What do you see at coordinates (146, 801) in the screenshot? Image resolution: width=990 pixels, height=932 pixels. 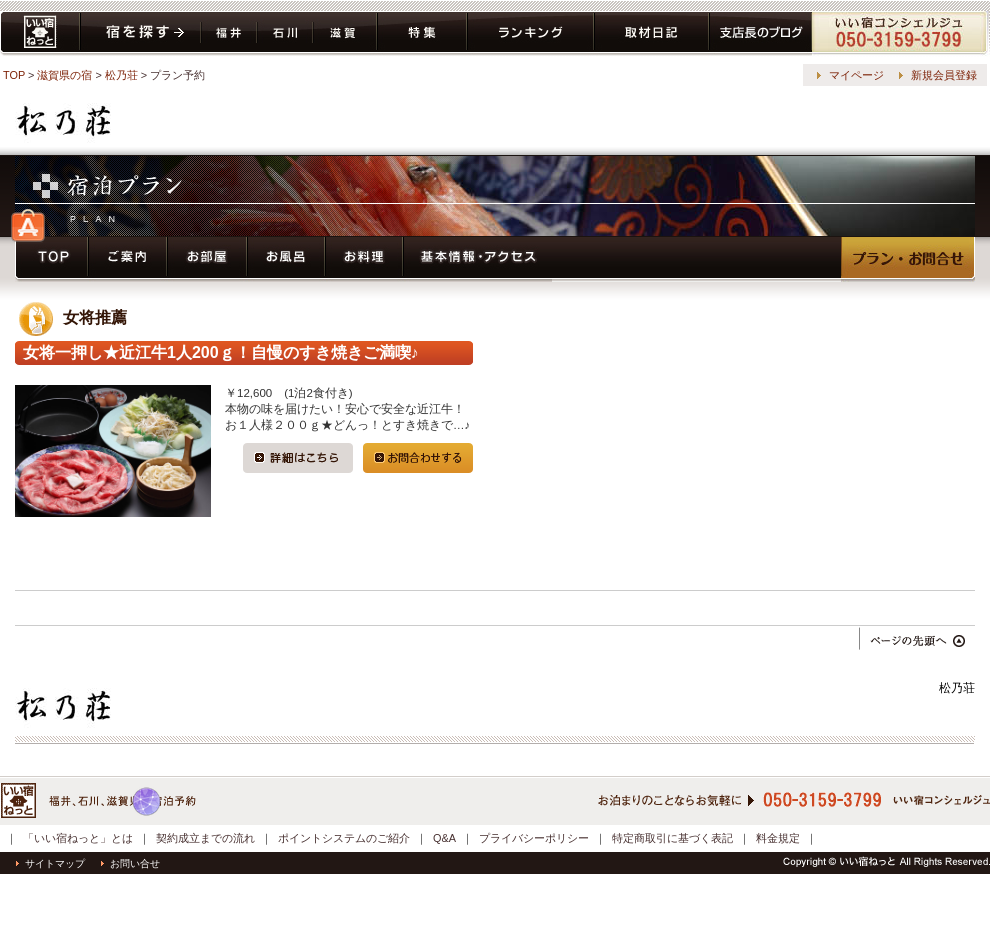 I see `open web browser or internet applications` at bounding box center [146, 801].